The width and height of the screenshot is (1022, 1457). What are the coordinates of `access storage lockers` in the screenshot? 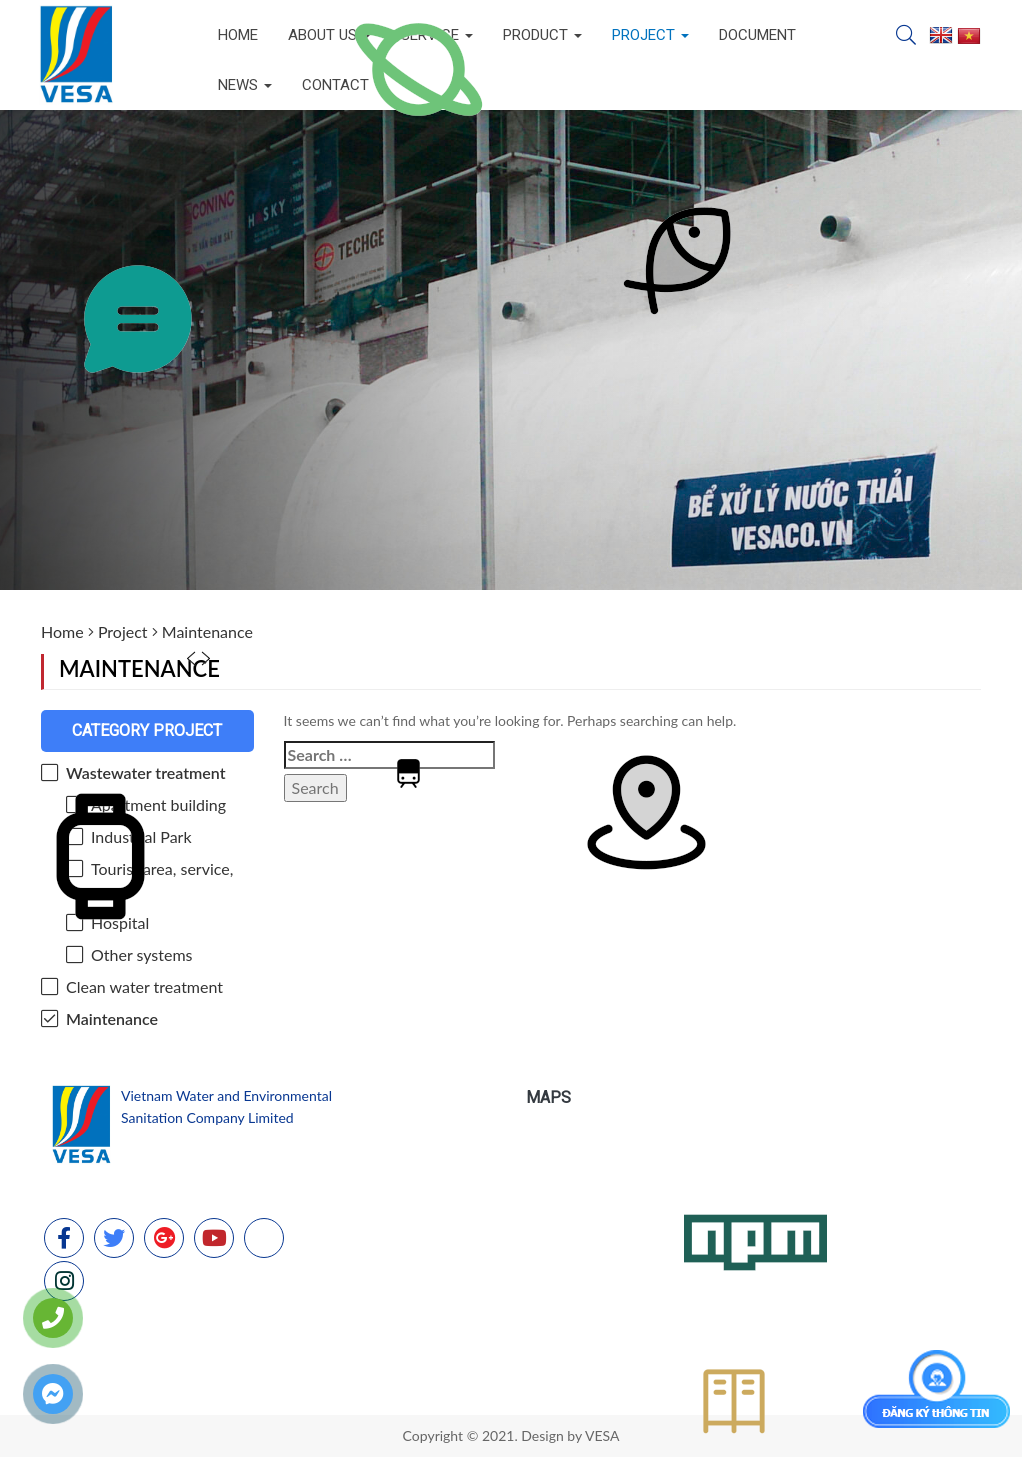 It's located at (734, 1400).